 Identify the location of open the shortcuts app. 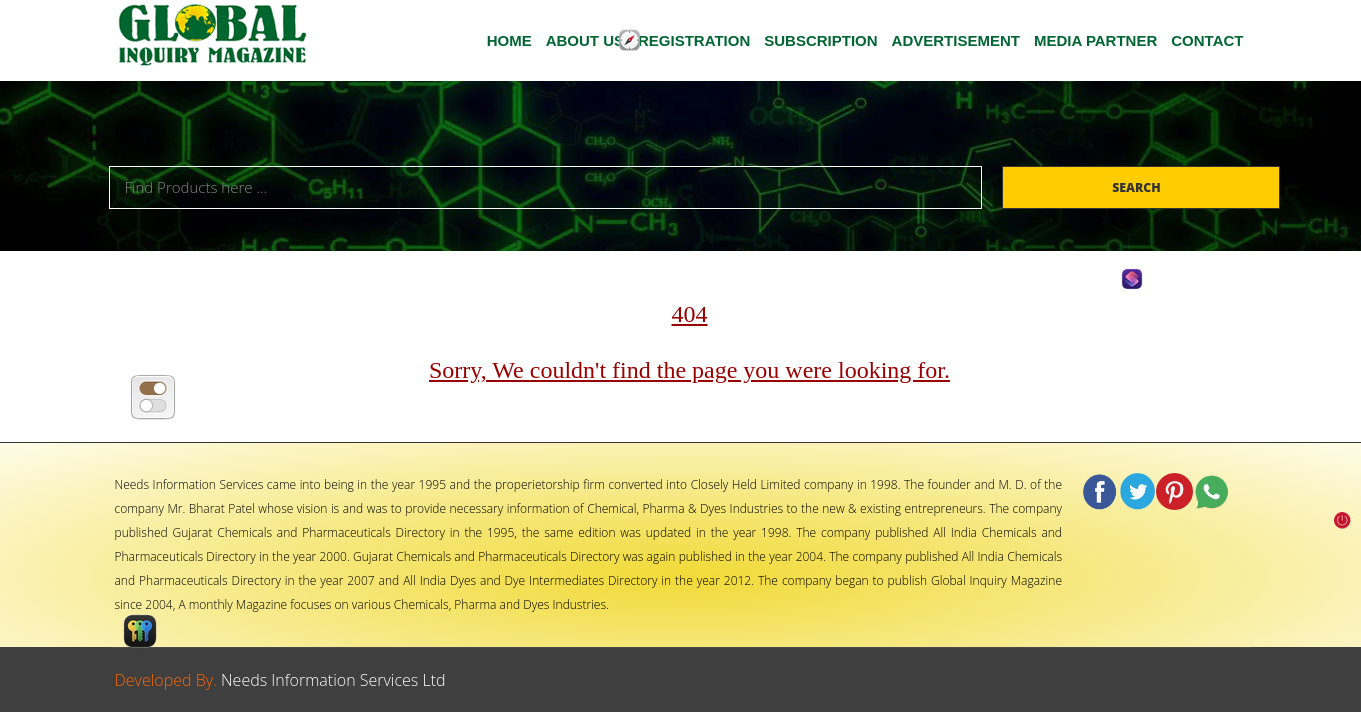
(1132, 279).